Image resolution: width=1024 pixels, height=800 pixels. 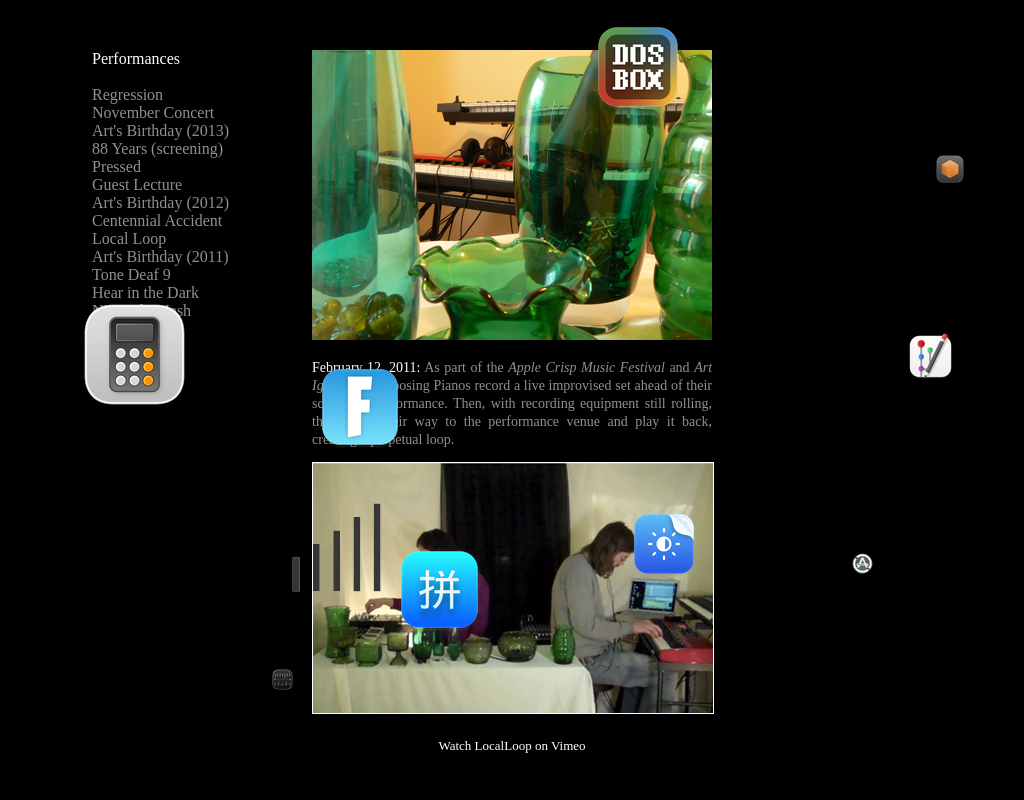 I want to click on open ibus pinyin chinese input method, so click(x=439, y=589).